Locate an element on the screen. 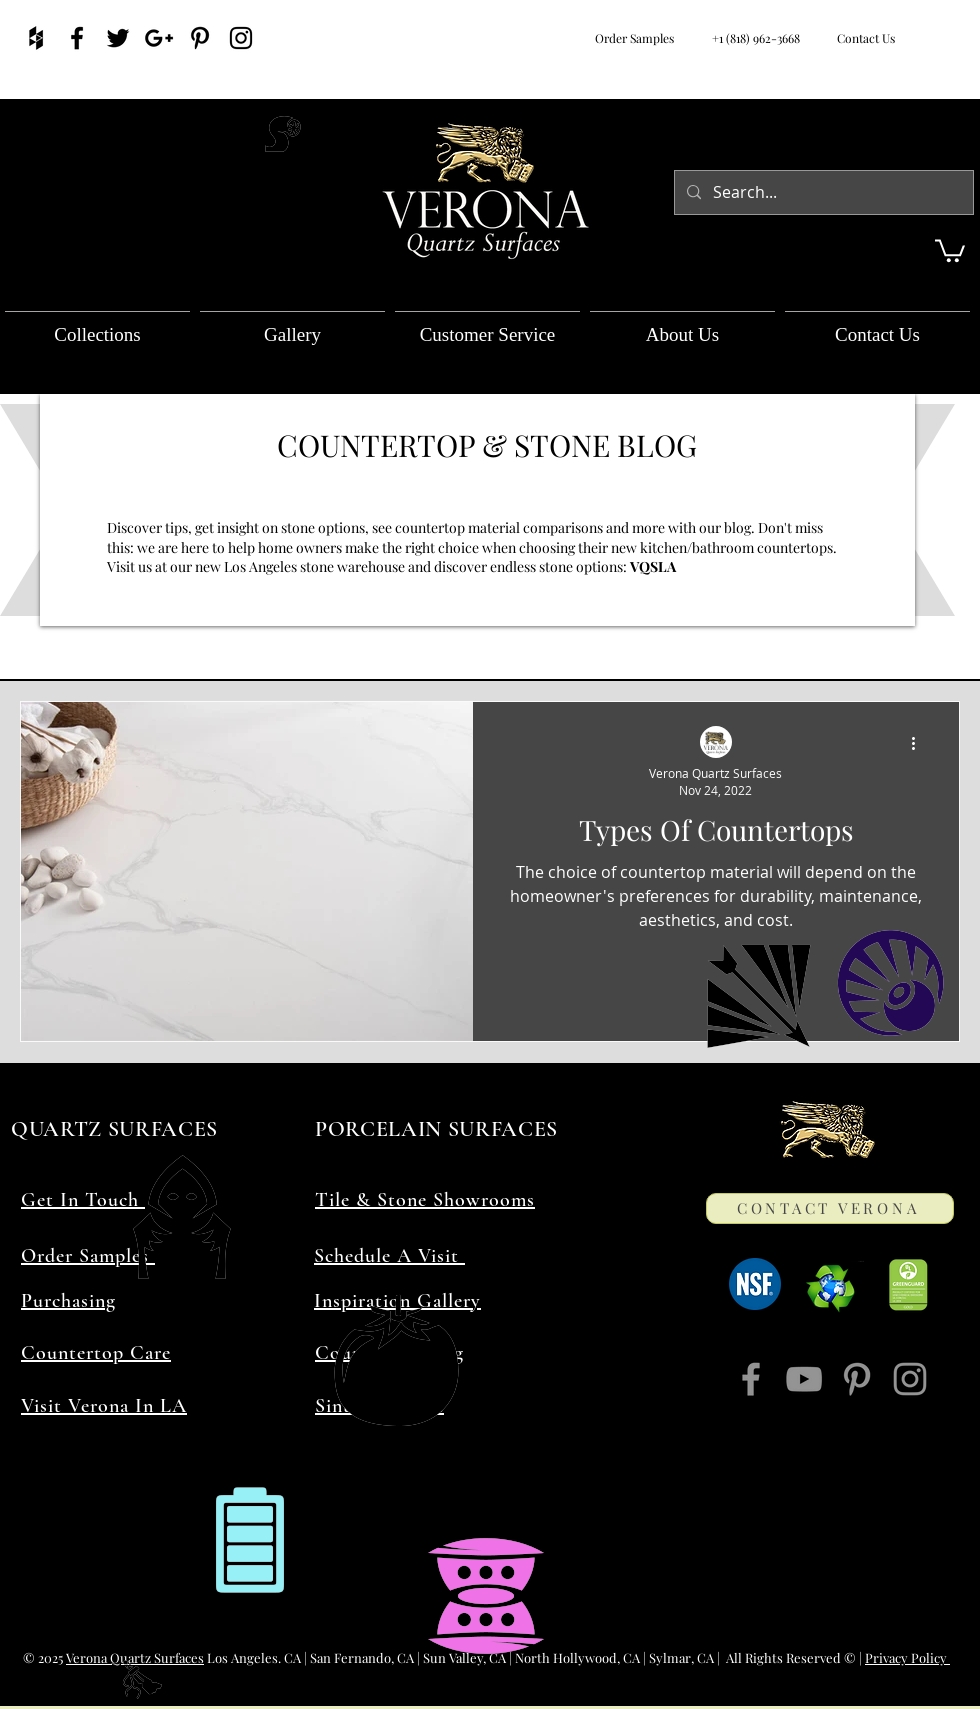 Image resolution: width=980 pixels, height=1709 pixels. select tomato as an ingredient is located at coordinates (396, 1360).